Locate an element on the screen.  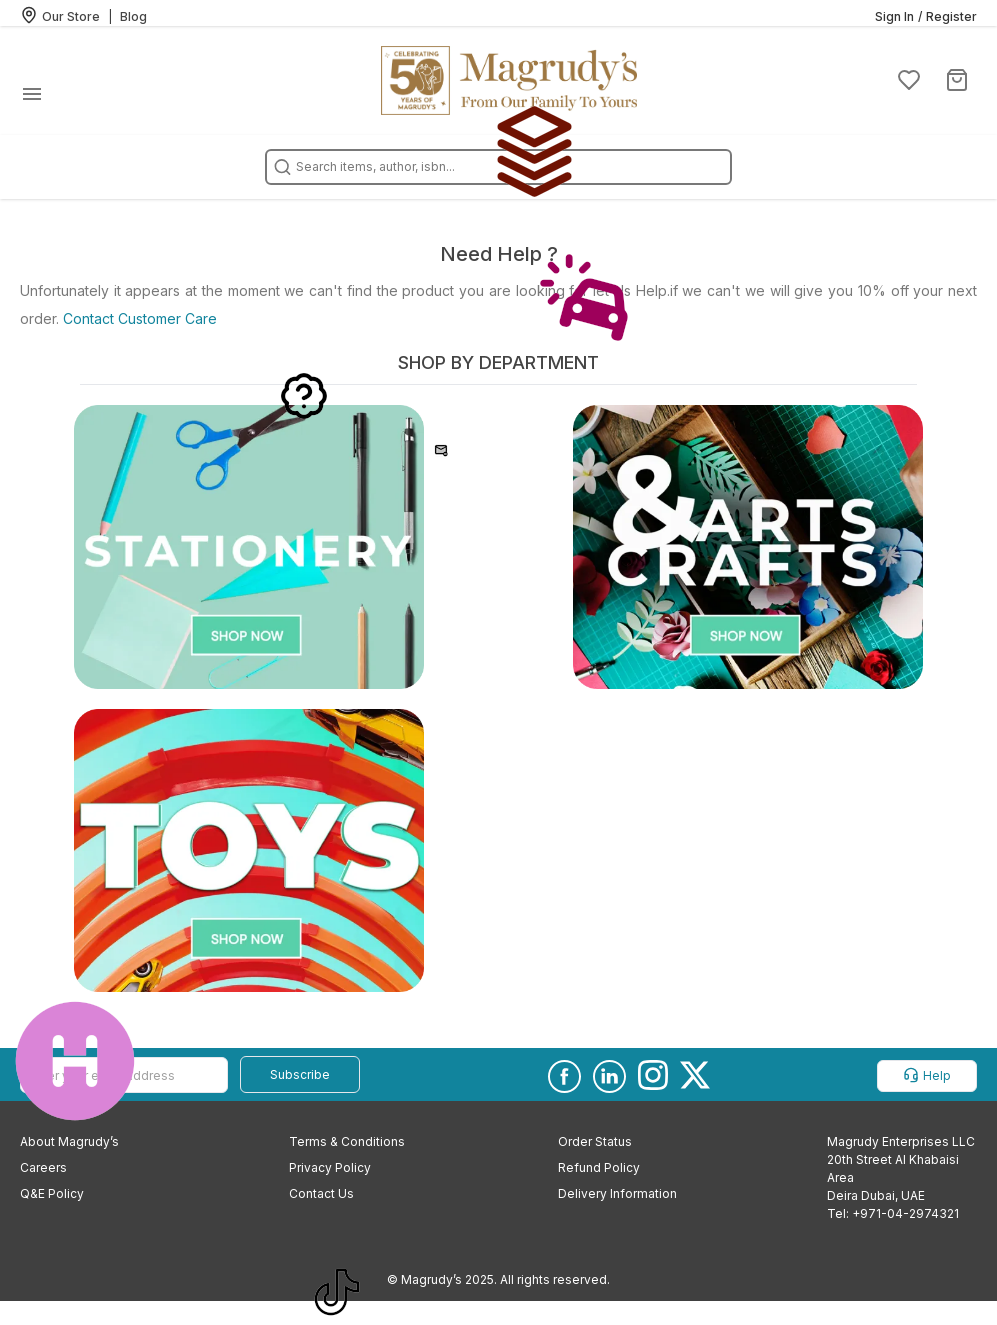
access help or FAQ section is located at coordinates (304, 396).